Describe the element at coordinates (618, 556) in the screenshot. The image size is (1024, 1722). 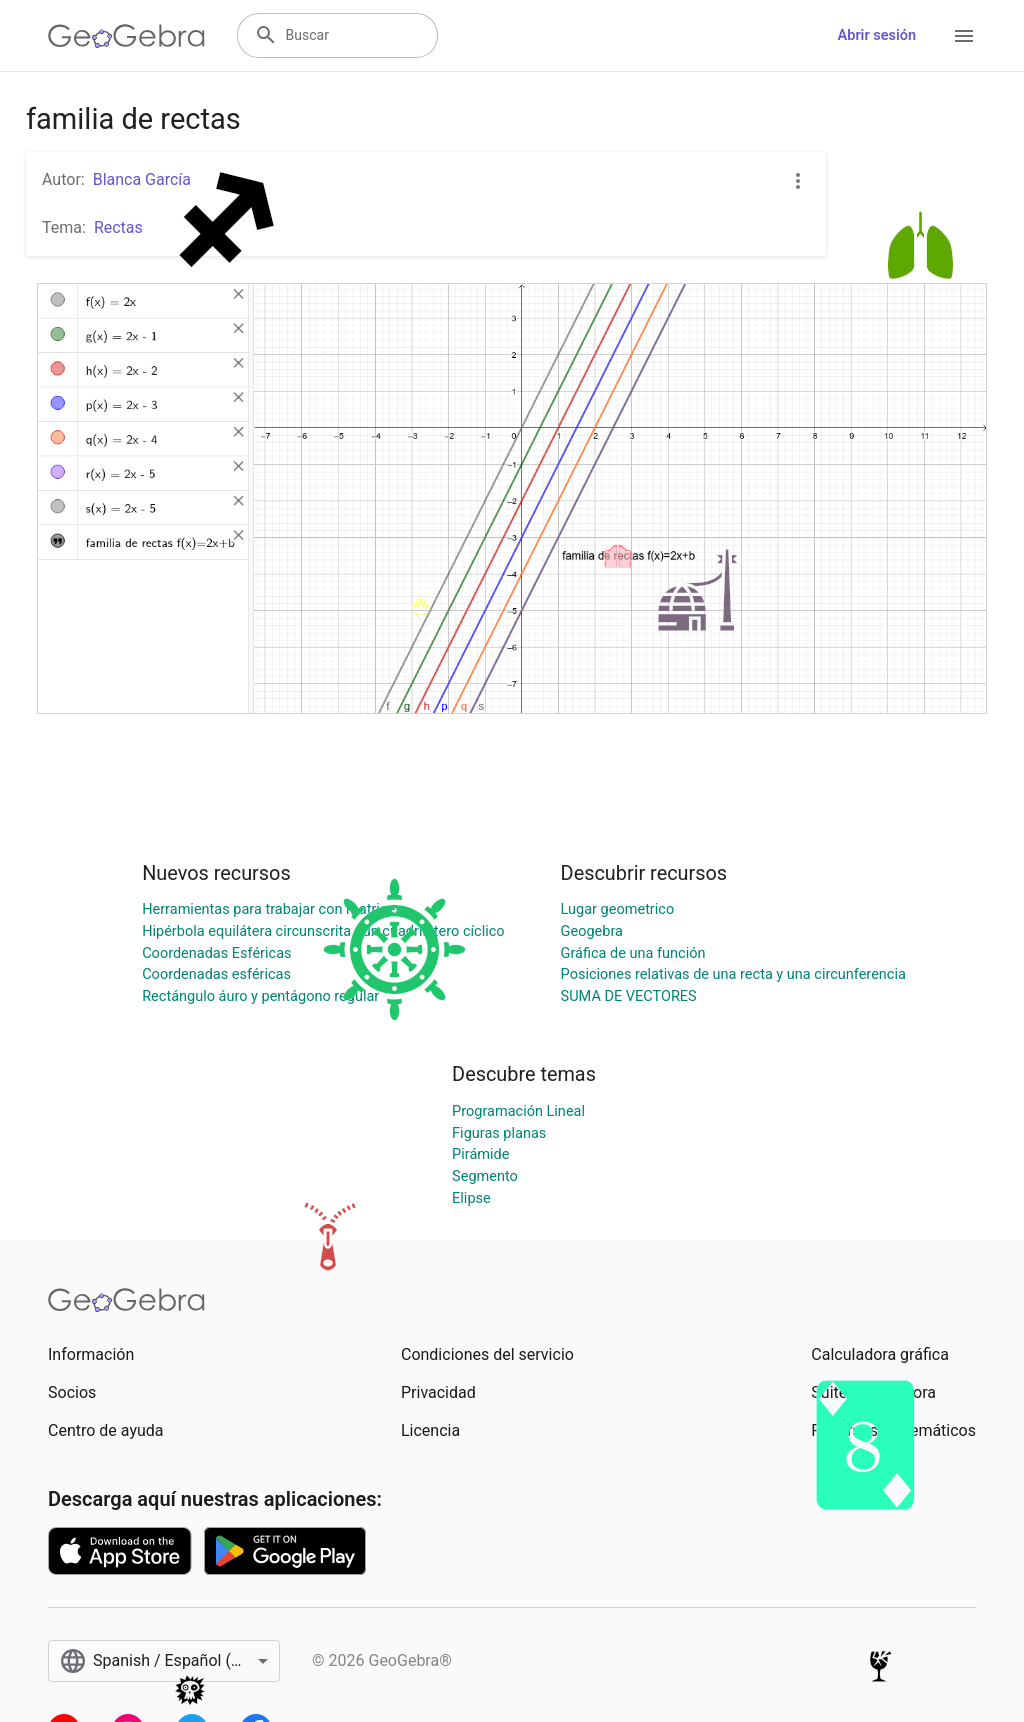
I see `enter a western-themed game area or saloon` at that location.